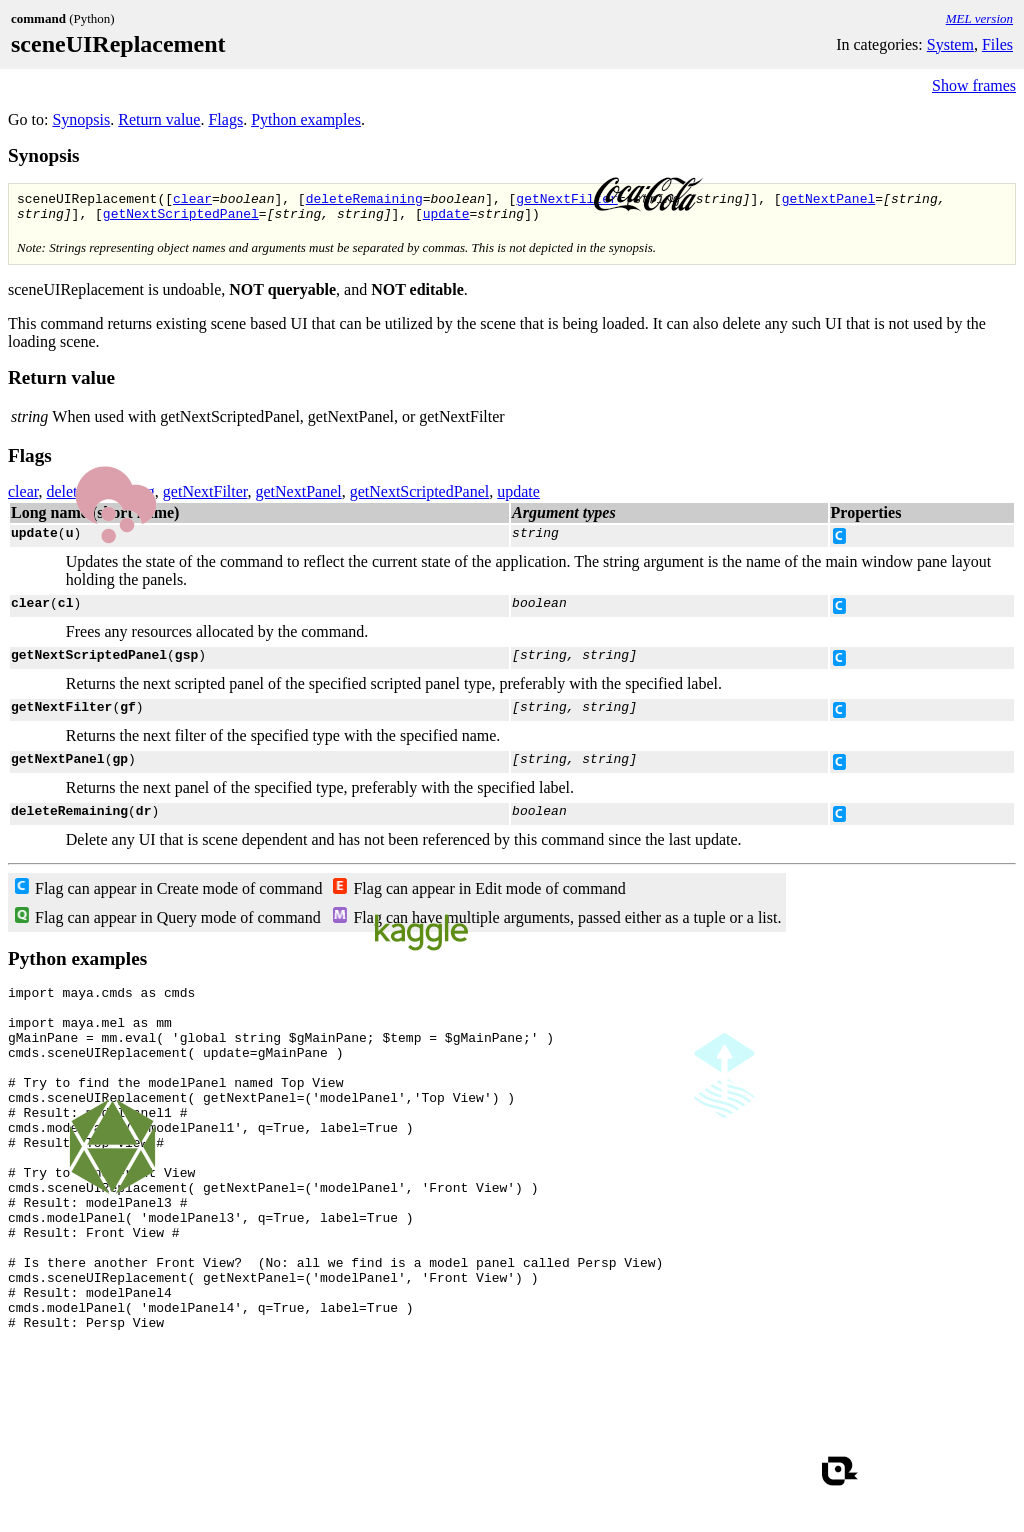  I want to click on open kaggle website or app, so click(421, 932).